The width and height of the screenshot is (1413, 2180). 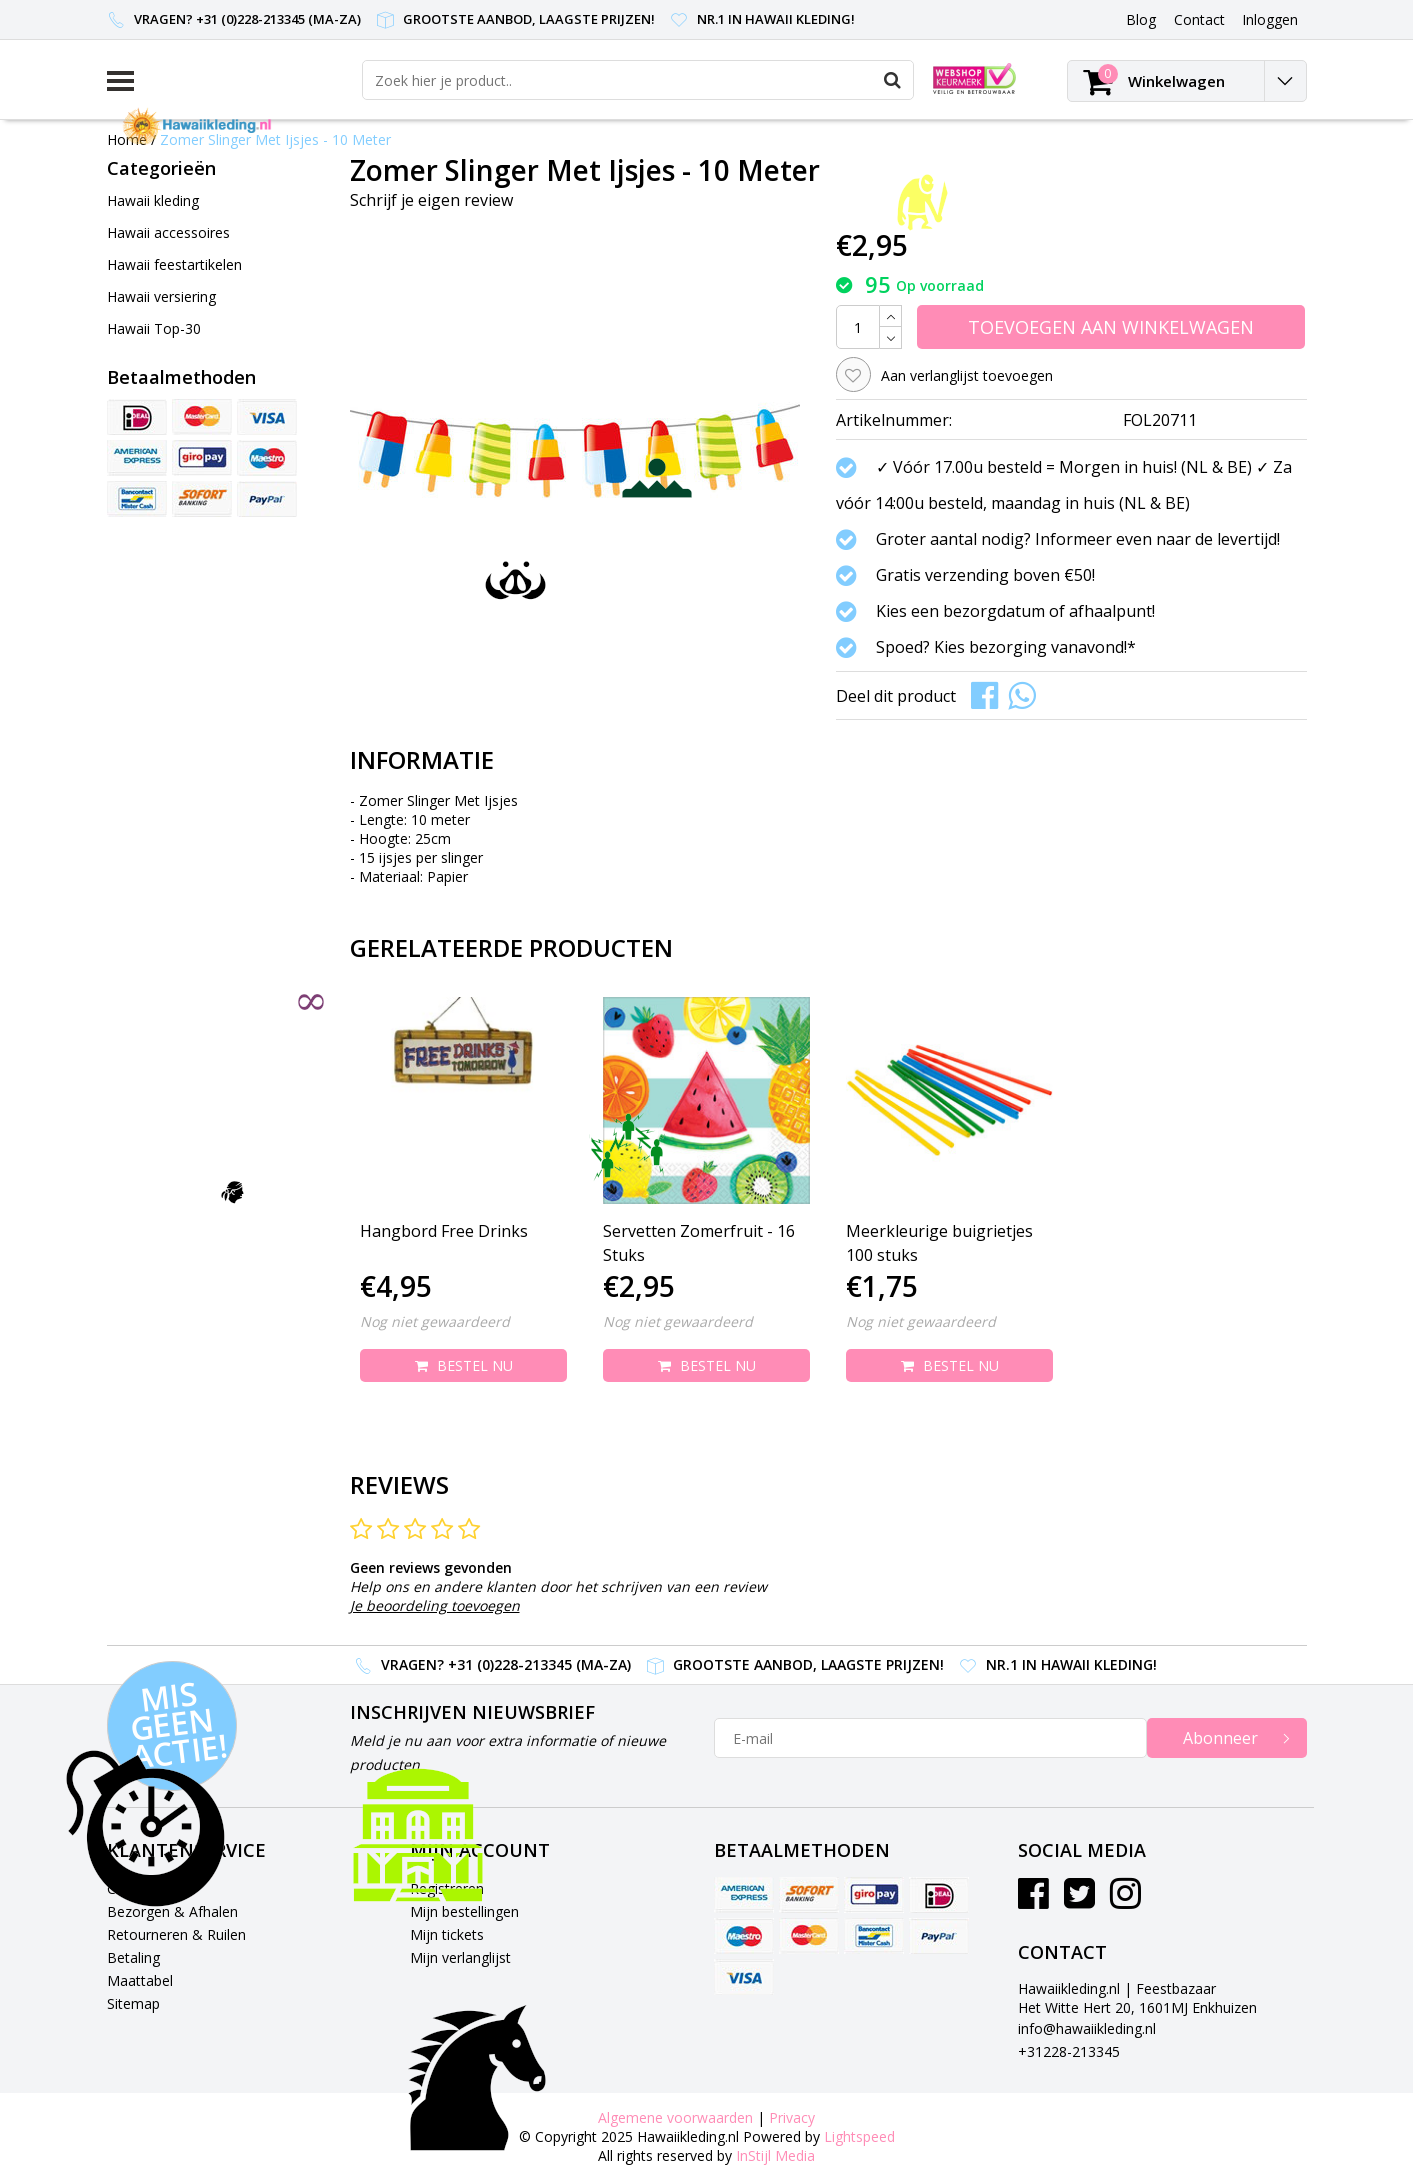 What do you see at coordinates (418, 1835) in the screenshot?
I see `visit the saloon or tavern in-game` at bounding box center [418, 1835].